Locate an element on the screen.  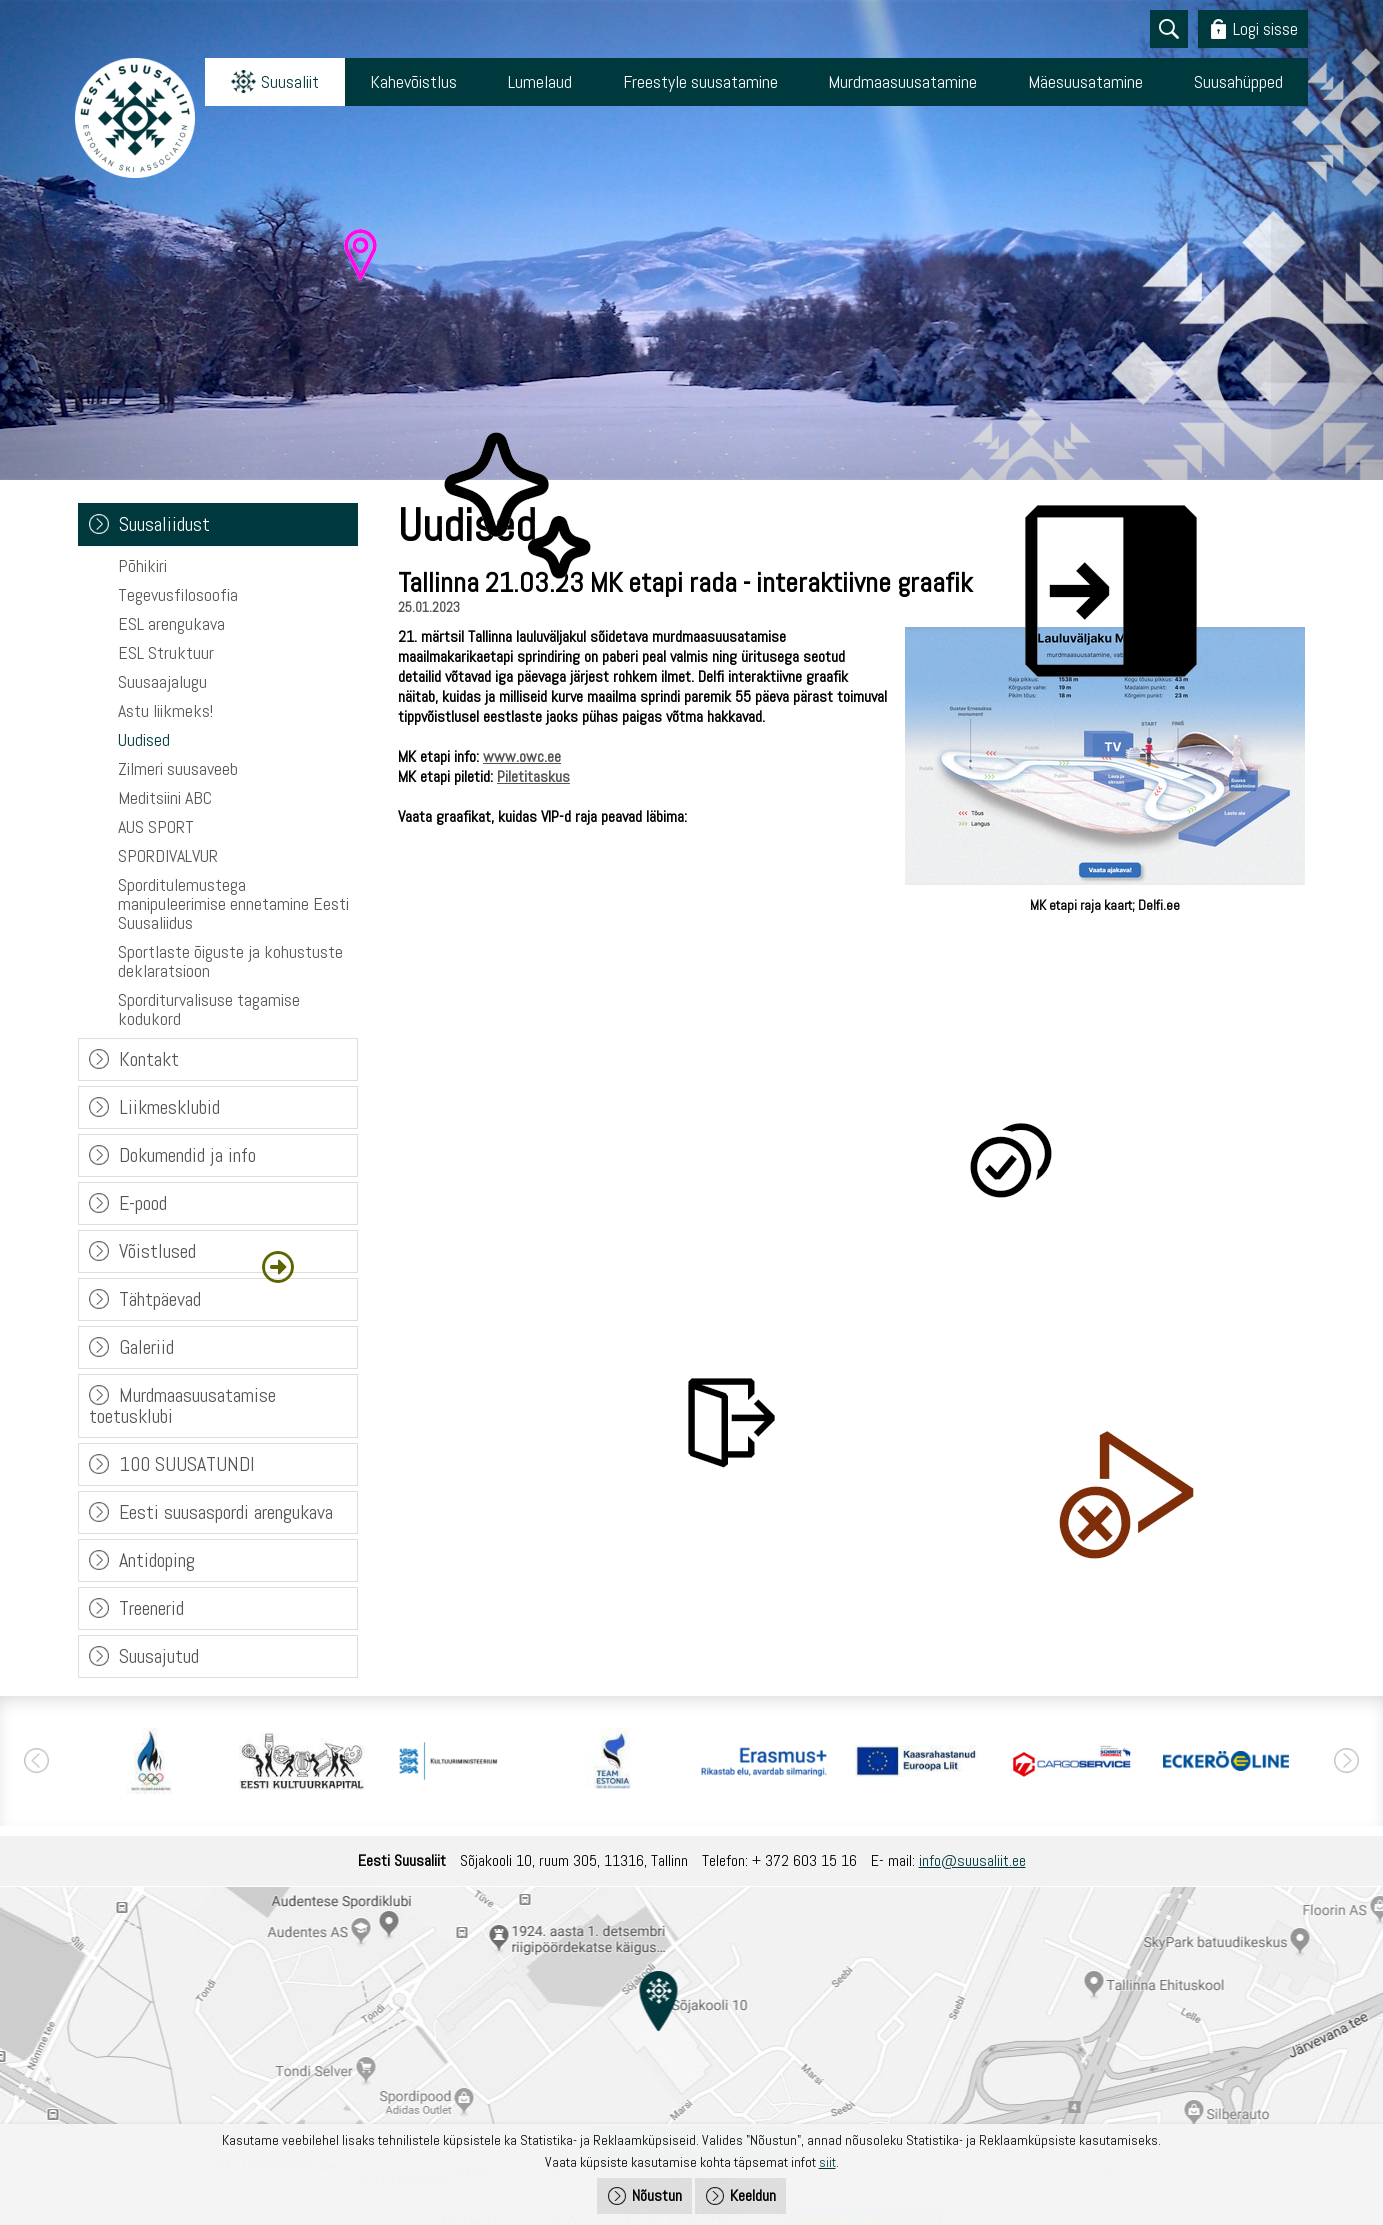
view or set your current location is located at coordinates (360, 255).